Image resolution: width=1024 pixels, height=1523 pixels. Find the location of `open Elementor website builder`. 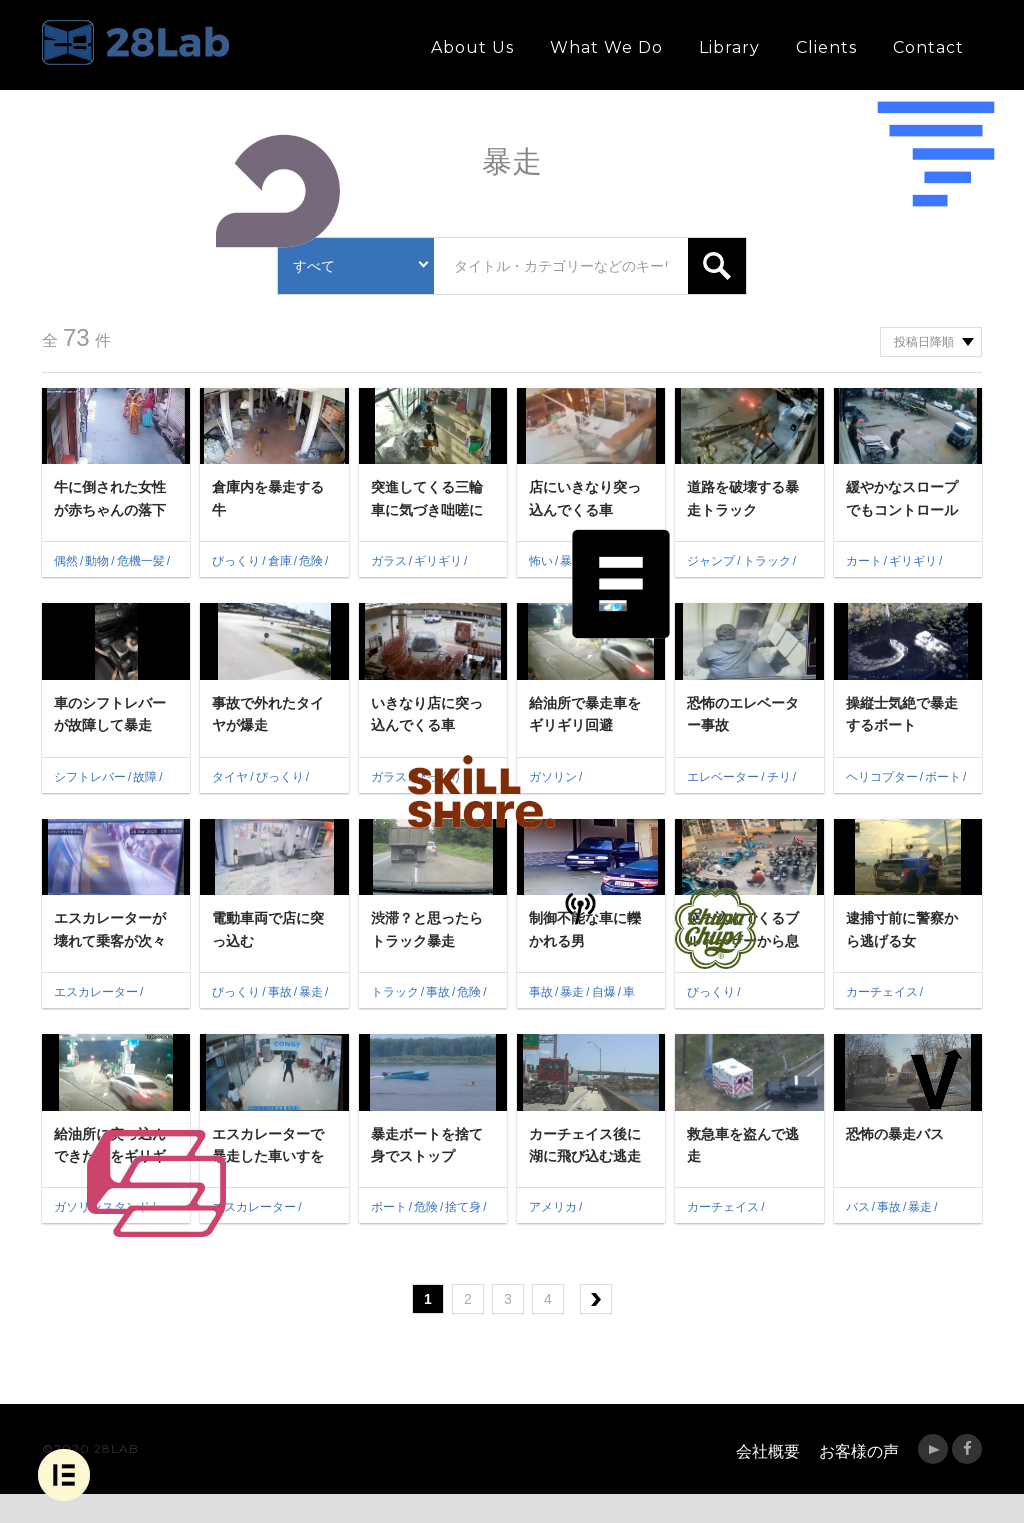

open Elementor website builder is located at coordinates (64, 1475).